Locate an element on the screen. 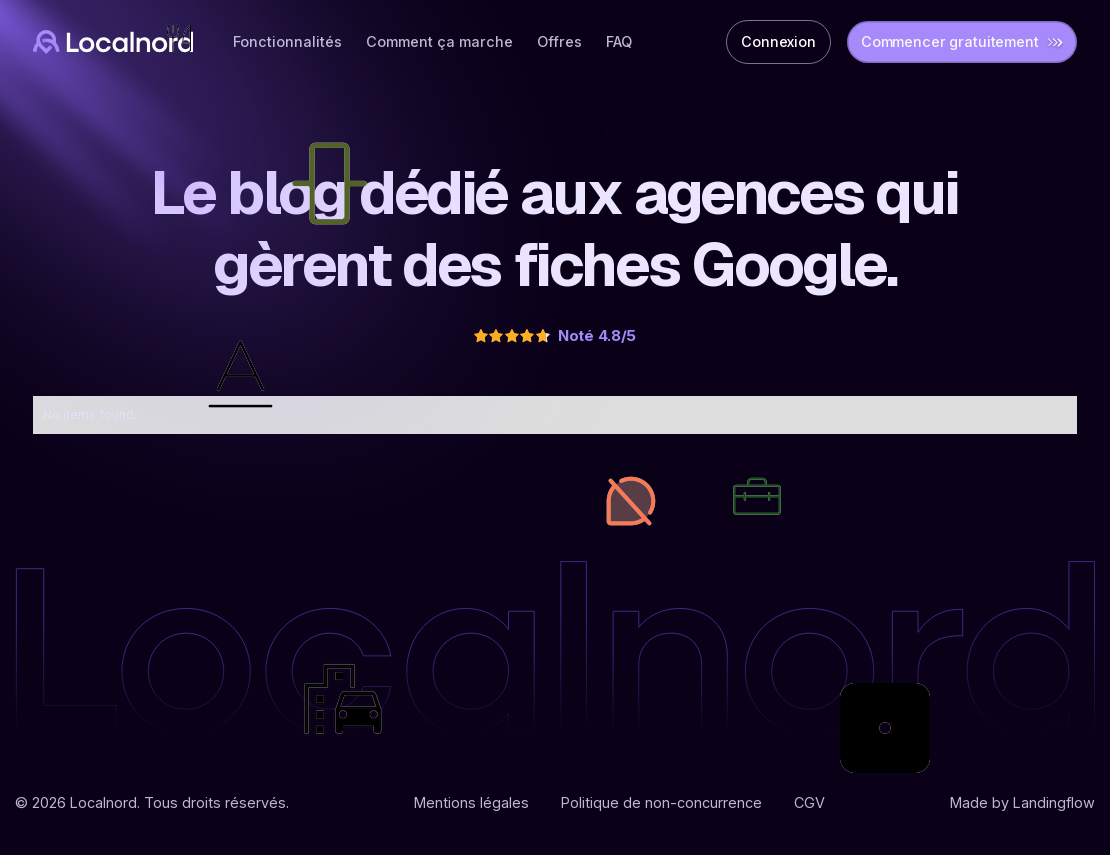 The height and width of the screenshot is (855, 1110). find nearby restaurants or dining options is located at coordinates (179, 37).